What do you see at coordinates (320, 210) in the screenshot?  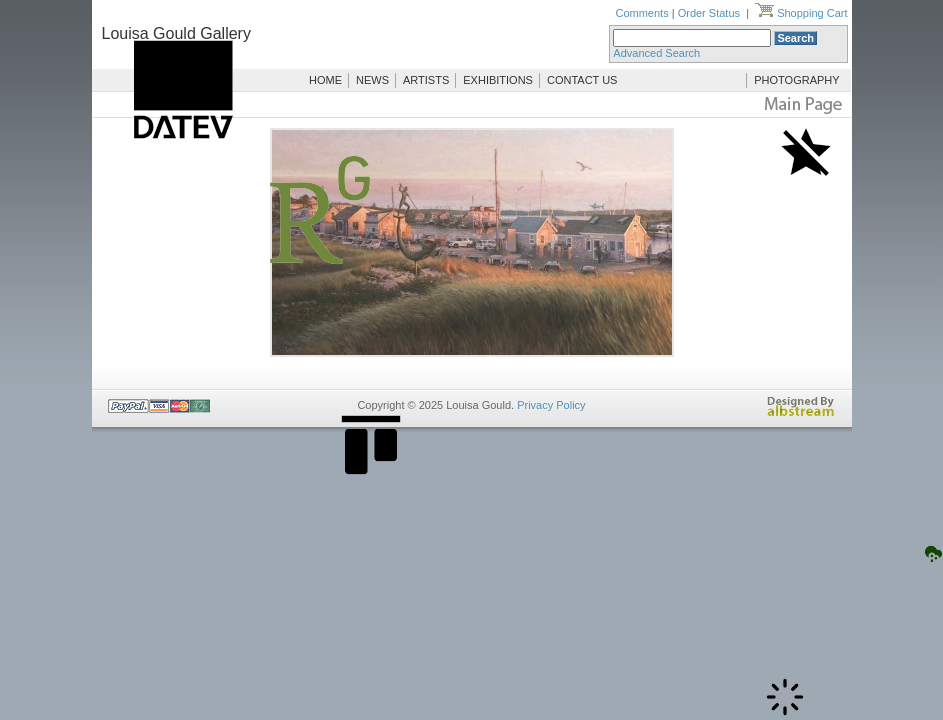 I see `visit ResearchGate profile or website` at bounding box center [320, 210].